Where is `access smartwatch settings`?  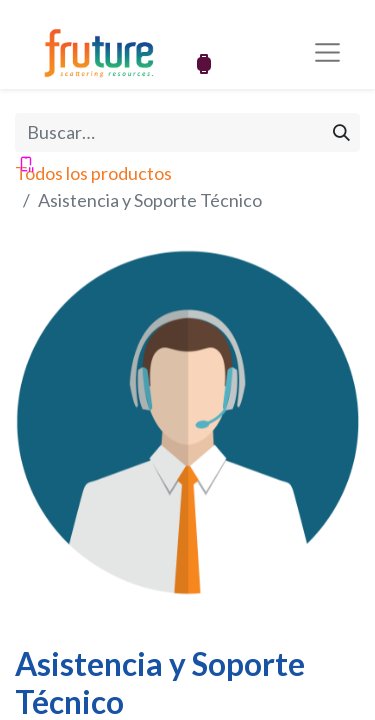
access smartwatch settings is located at coordinates (204, 64).